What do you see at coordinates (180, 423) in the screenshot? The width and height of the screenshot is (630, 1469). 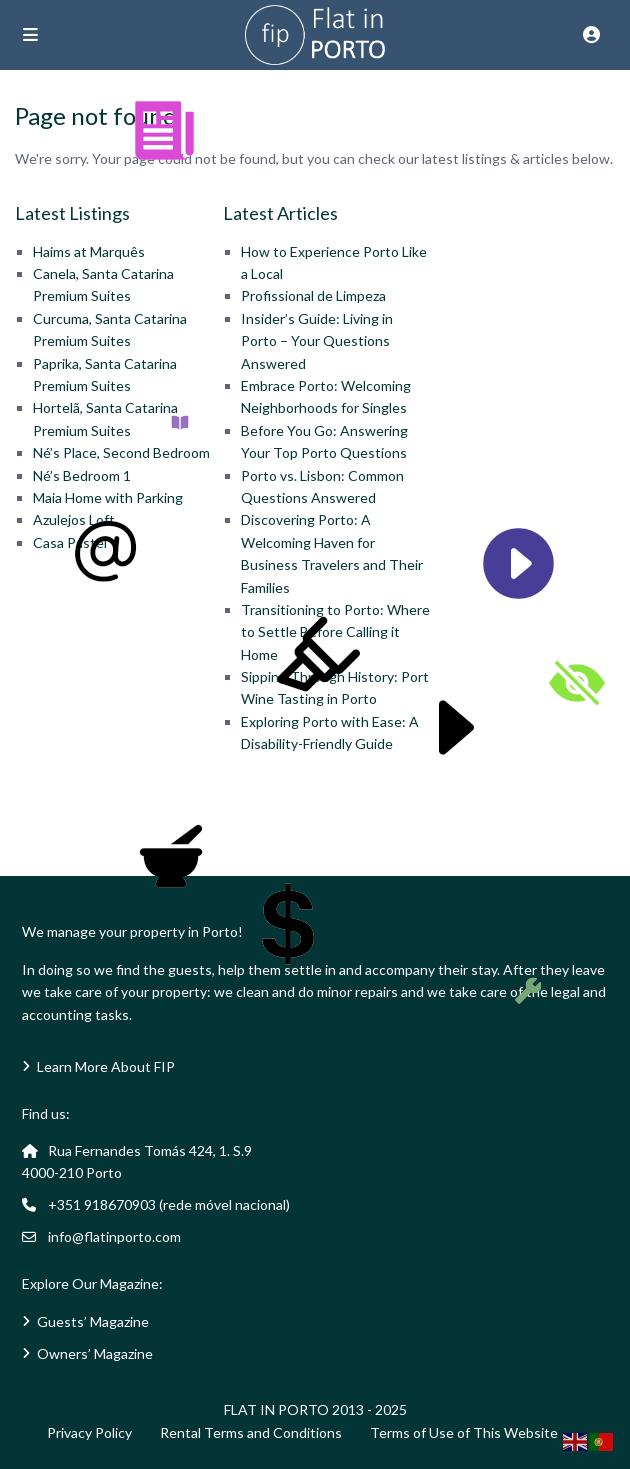 I see `open reading or library section` at bounding box center [180, 423].